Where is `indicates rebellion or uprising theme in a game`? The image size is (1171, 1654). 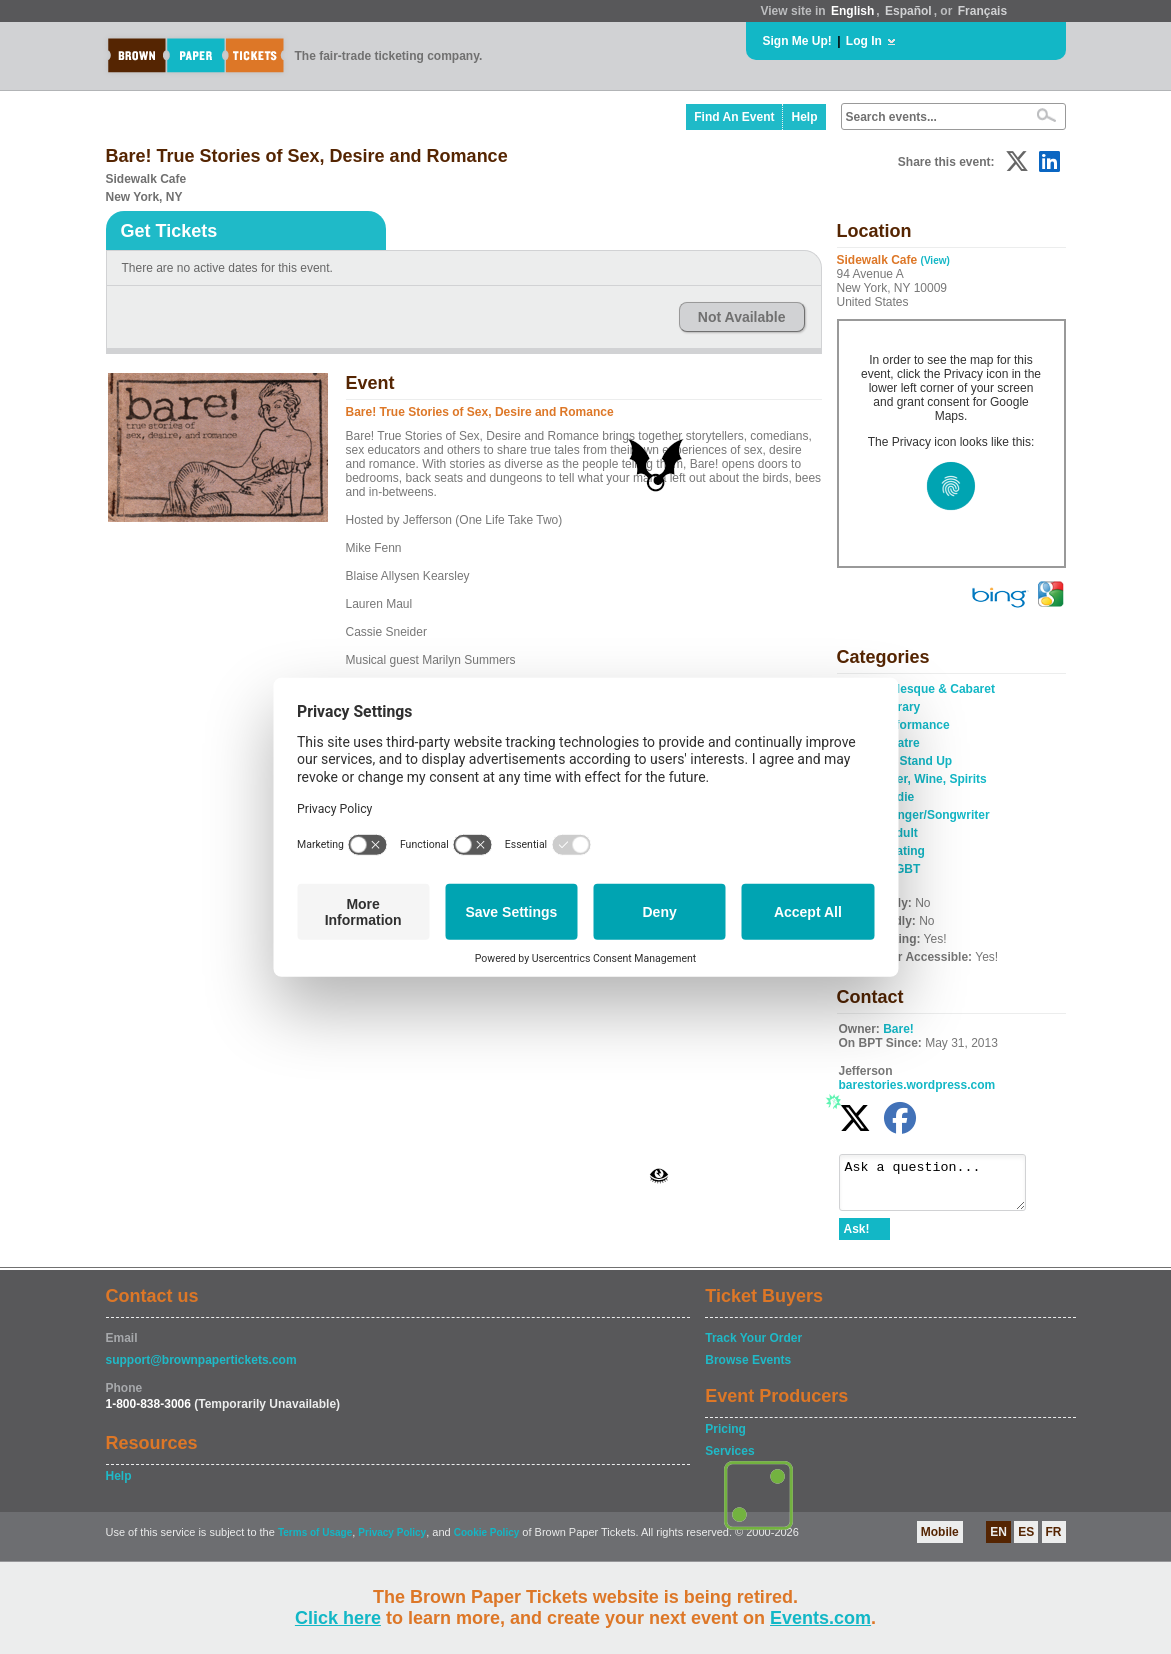 indicates rebellion or uprising theme in a game is located at coordinates (833, 1101).